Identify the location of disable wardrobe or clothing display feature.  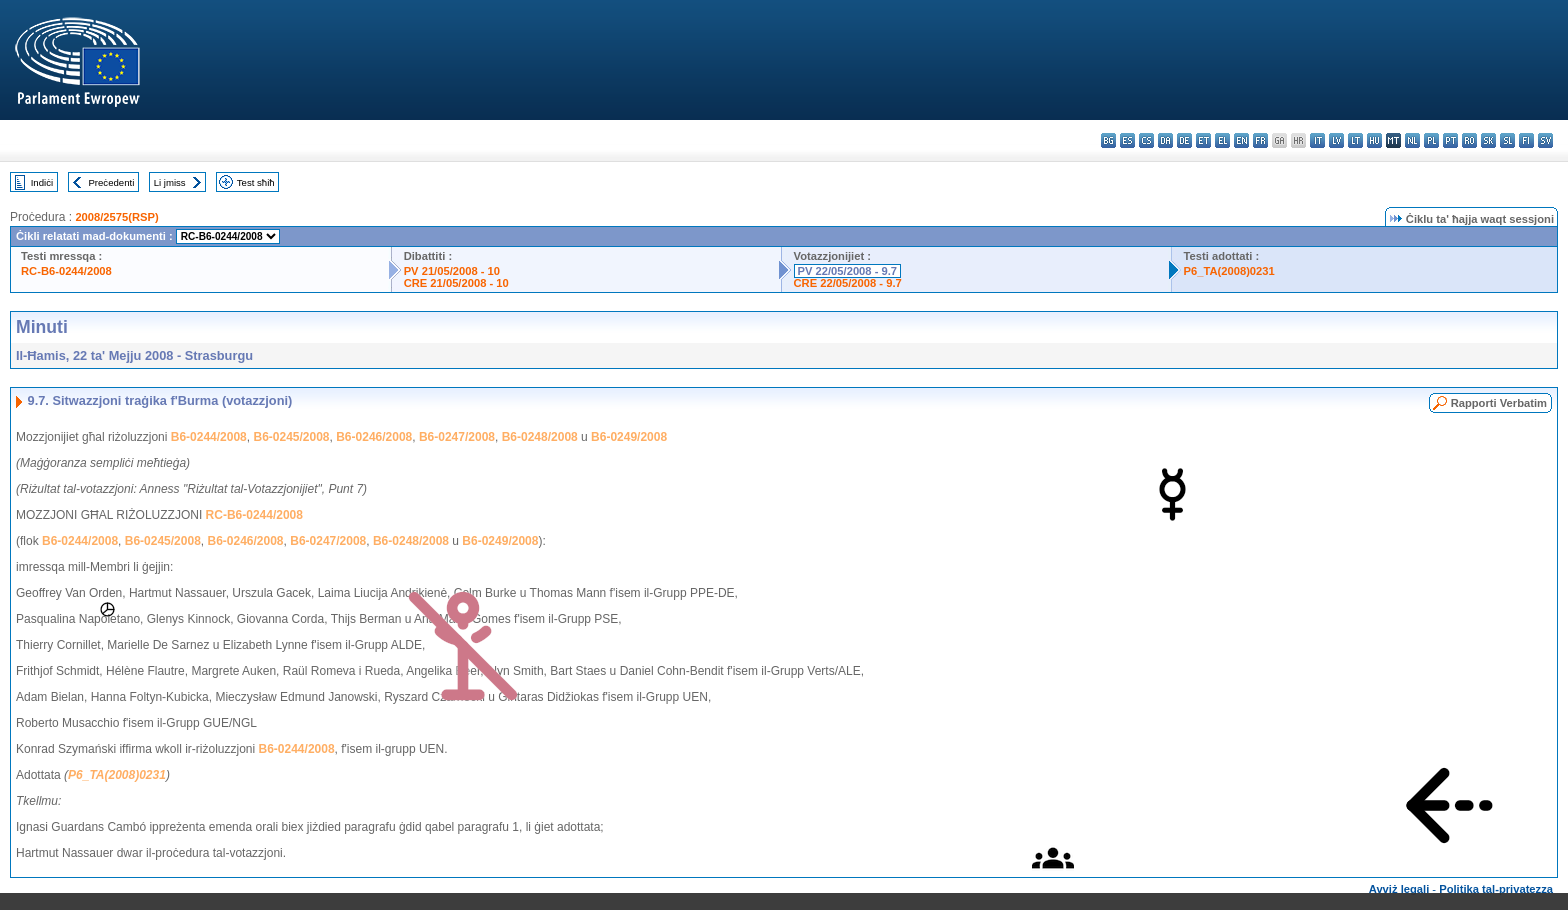
(463, 646).